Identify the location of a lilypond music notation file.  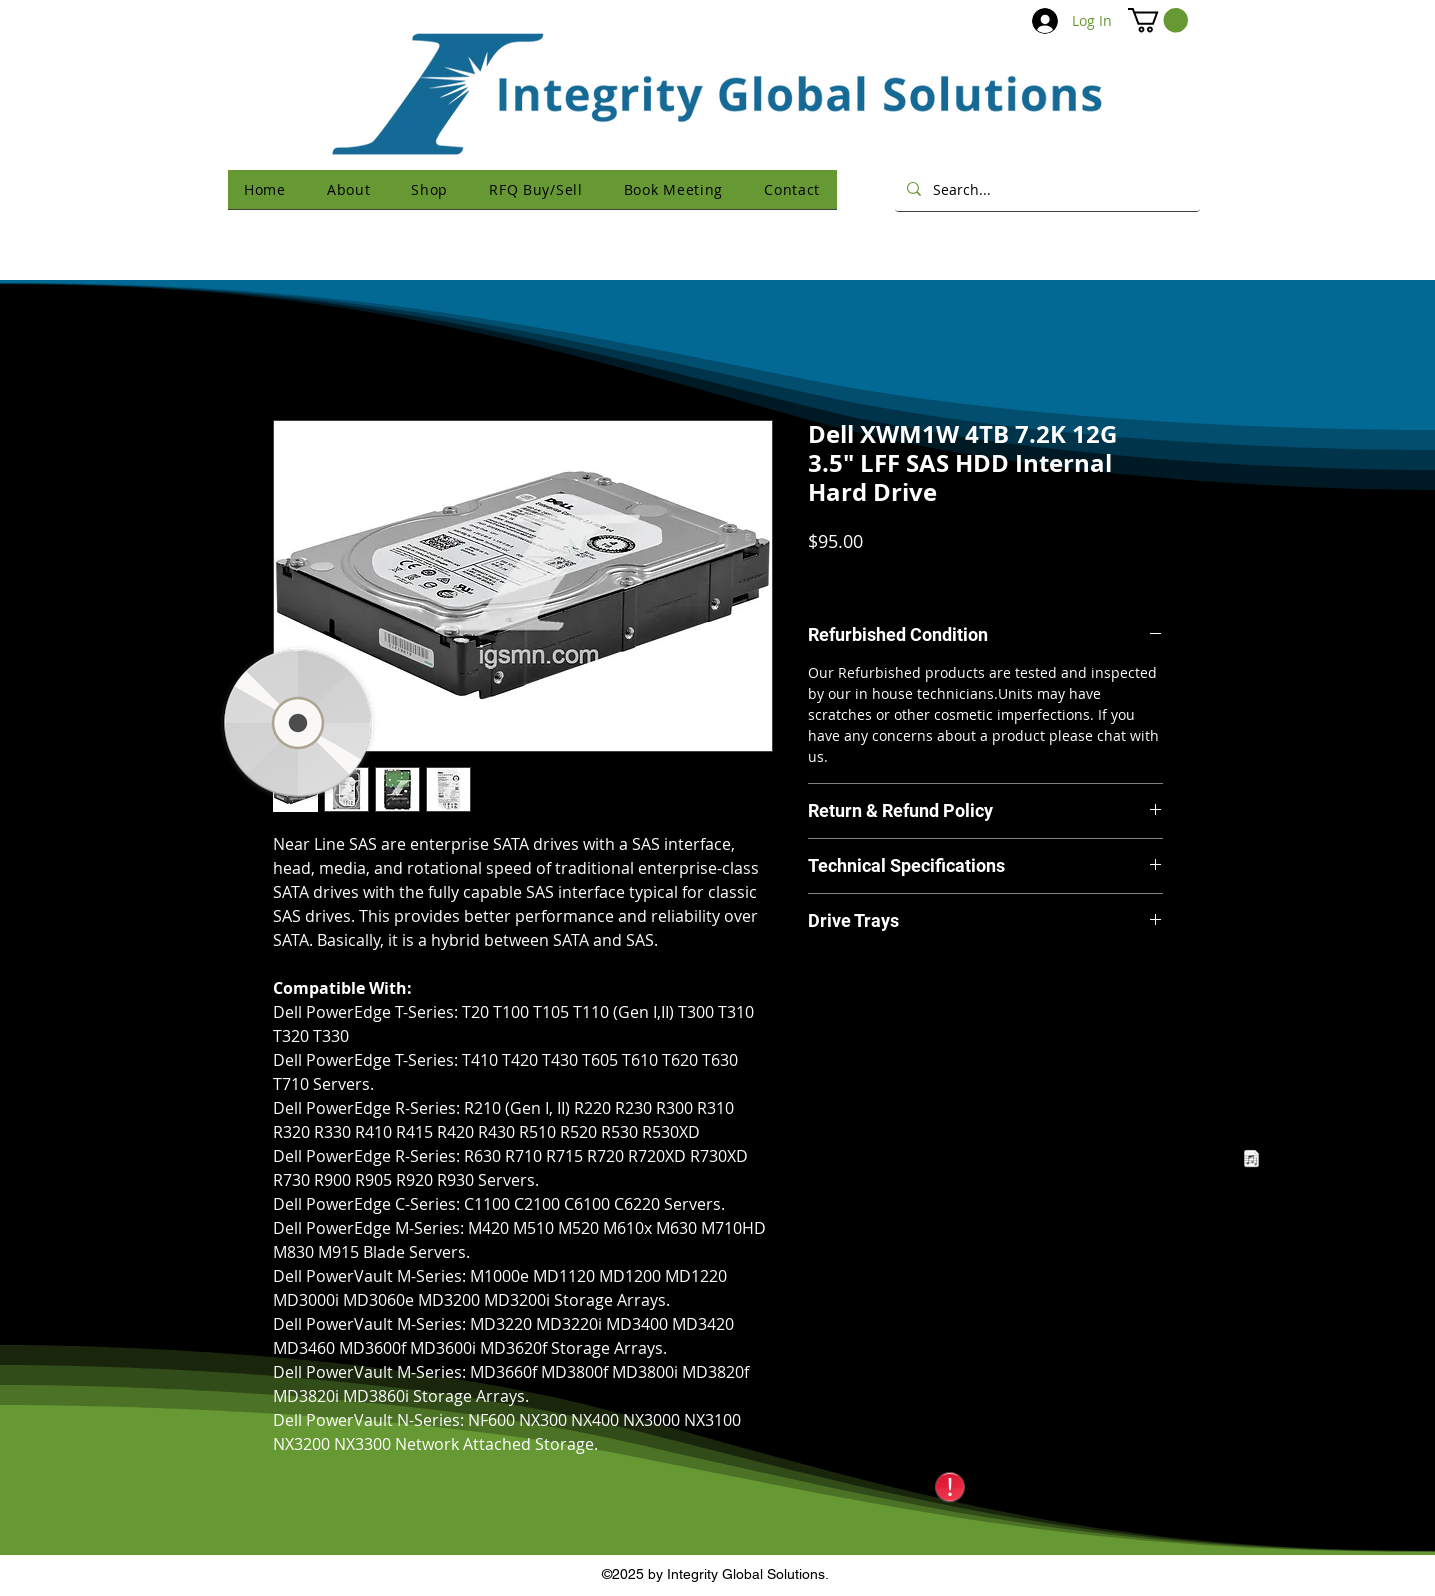
(1251, 1158).